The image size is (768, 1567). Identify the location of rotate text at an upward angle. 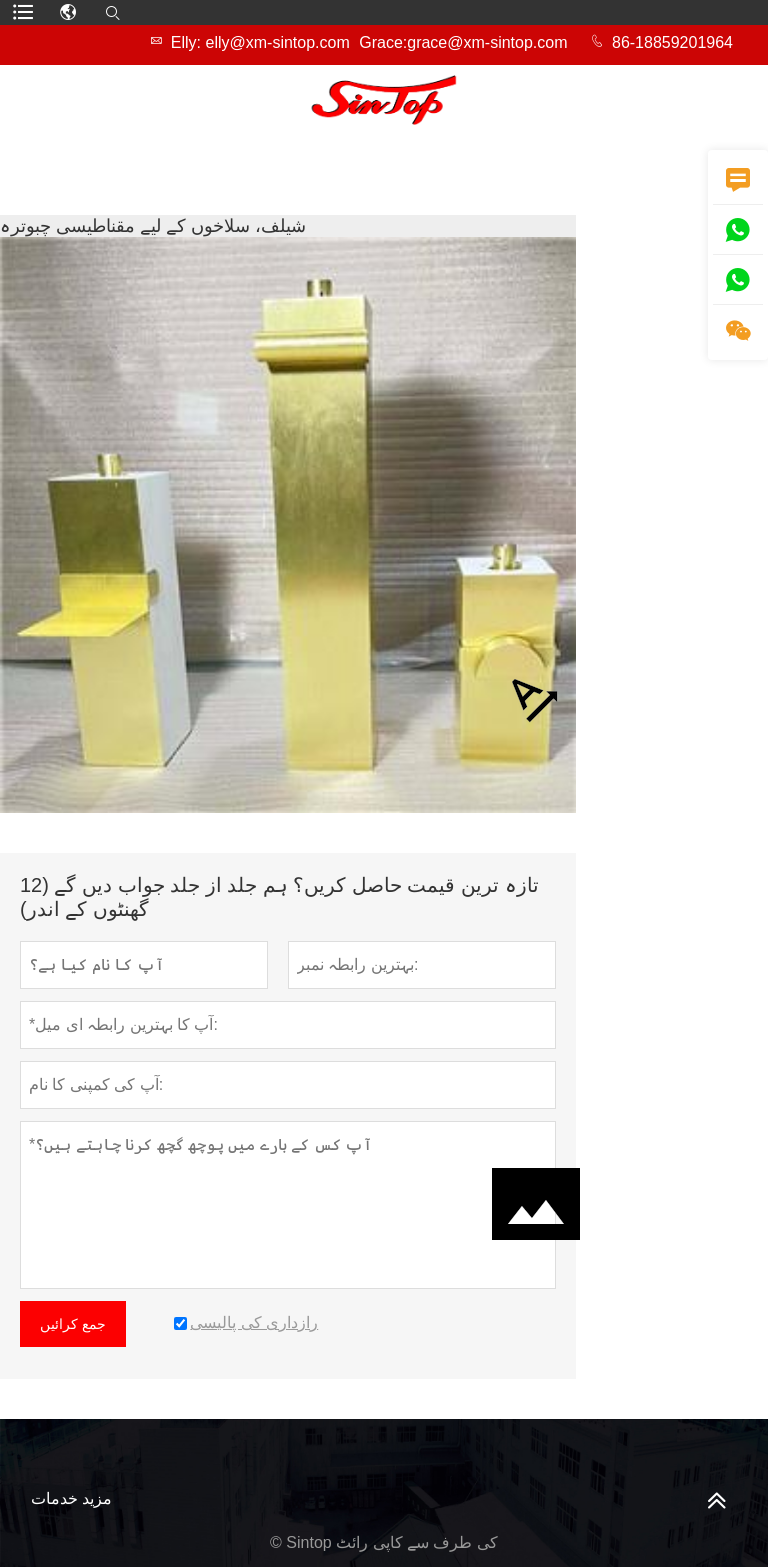
(534, 699).